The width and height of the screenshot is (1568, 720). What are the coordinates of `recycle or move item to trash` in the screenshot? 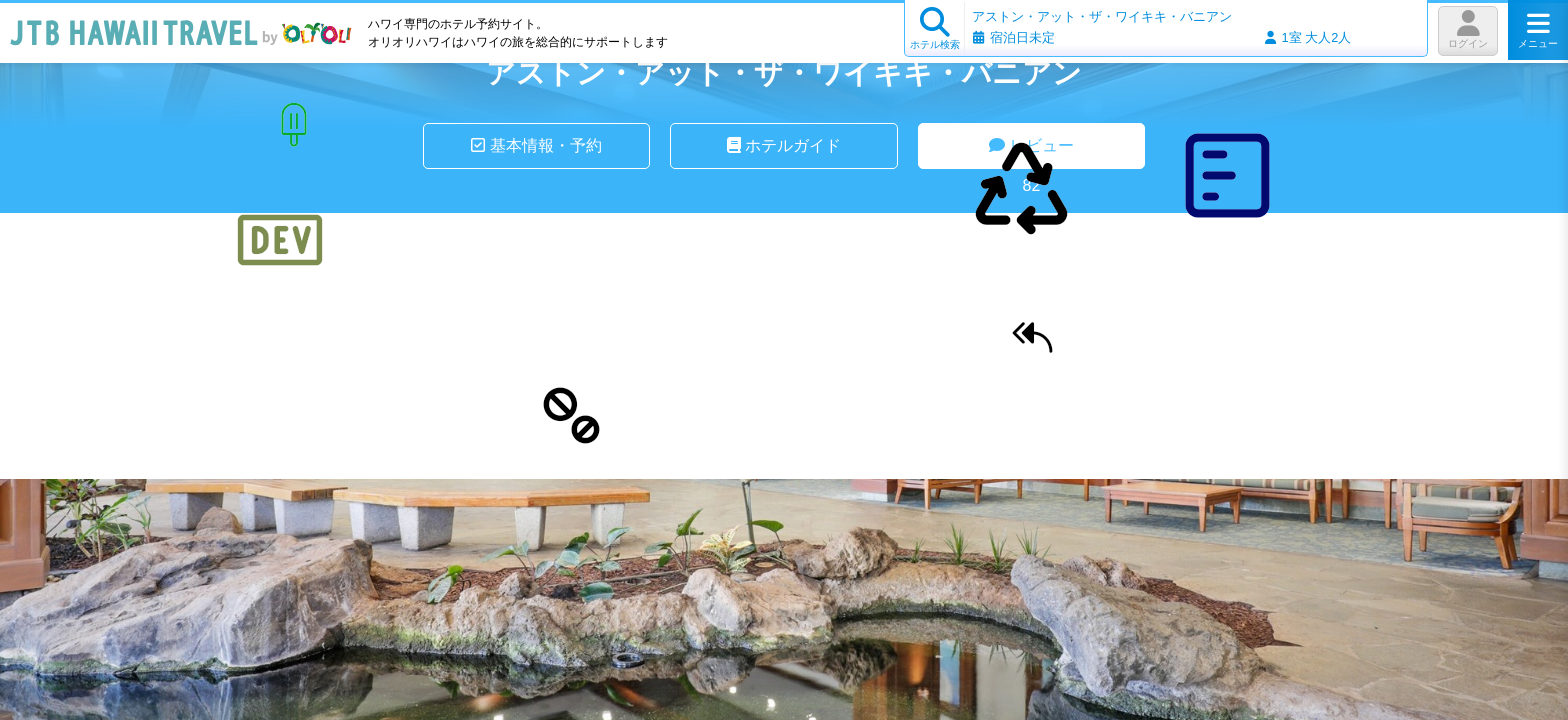 It's located at (1021, 188).